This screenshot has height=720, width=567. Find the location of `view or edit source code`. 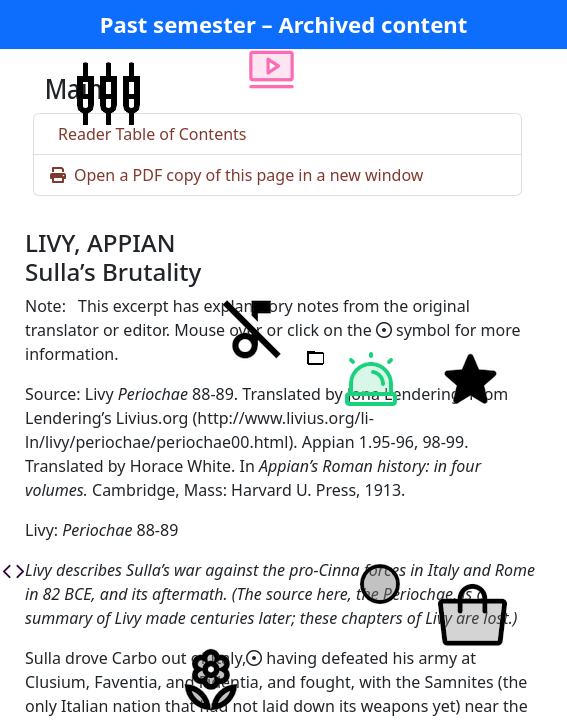

view or edit source code is located at coordinates (13, 571).